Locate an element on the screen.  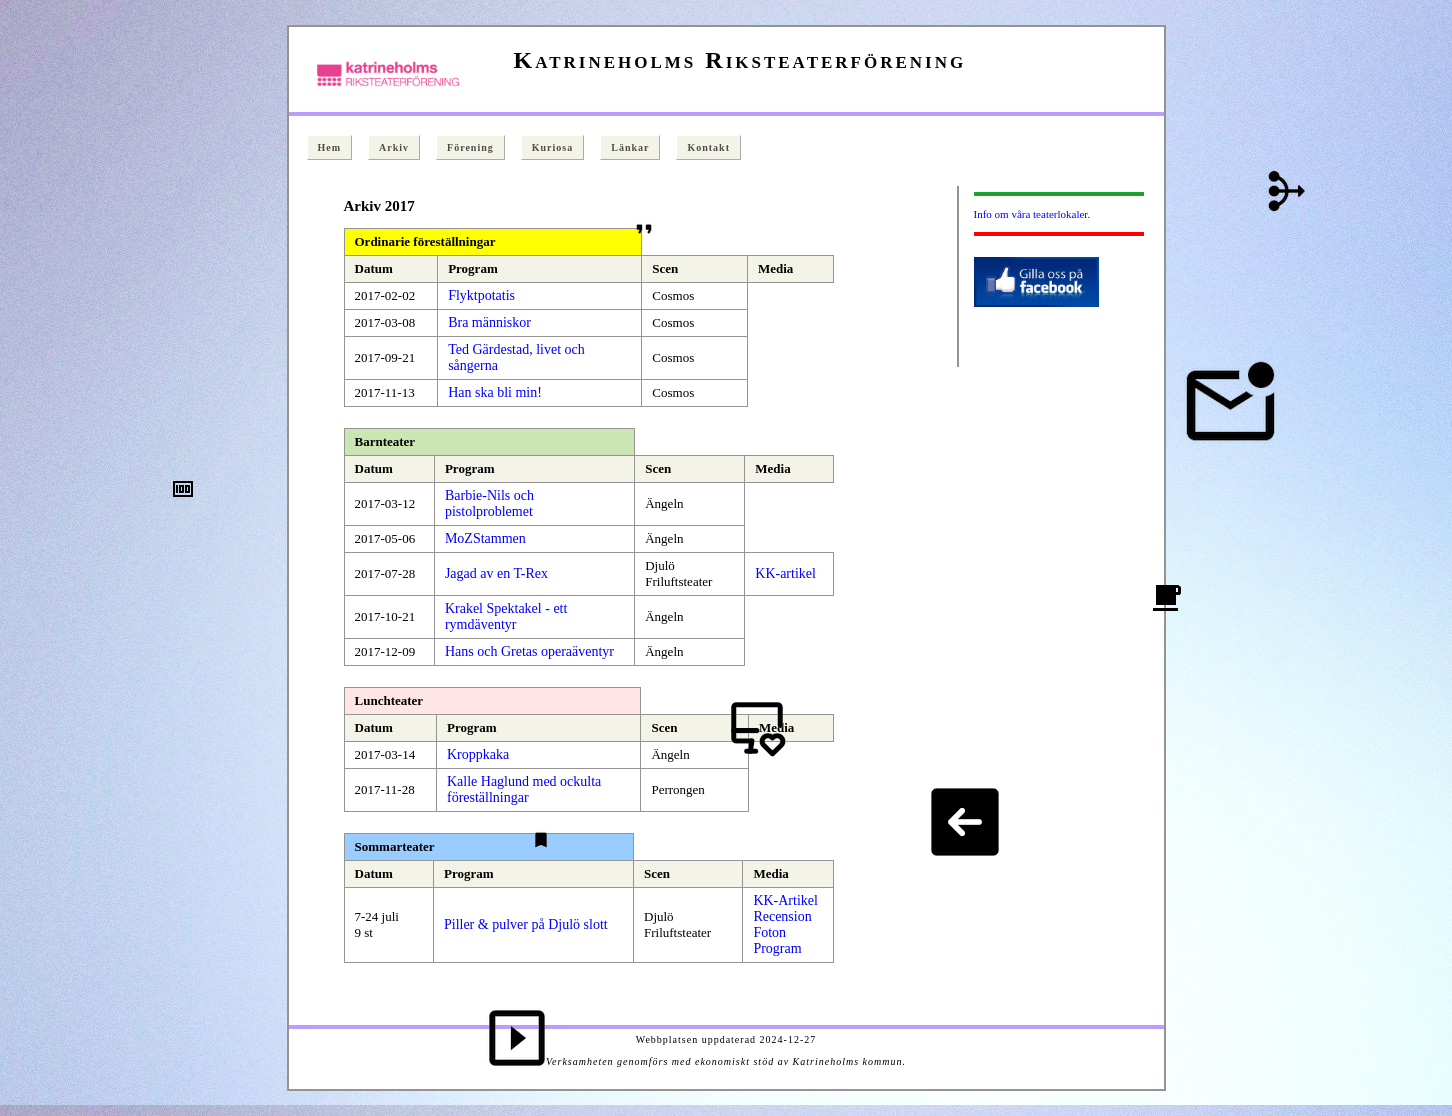
add this device to favorites is located at coordinates (757, 728).